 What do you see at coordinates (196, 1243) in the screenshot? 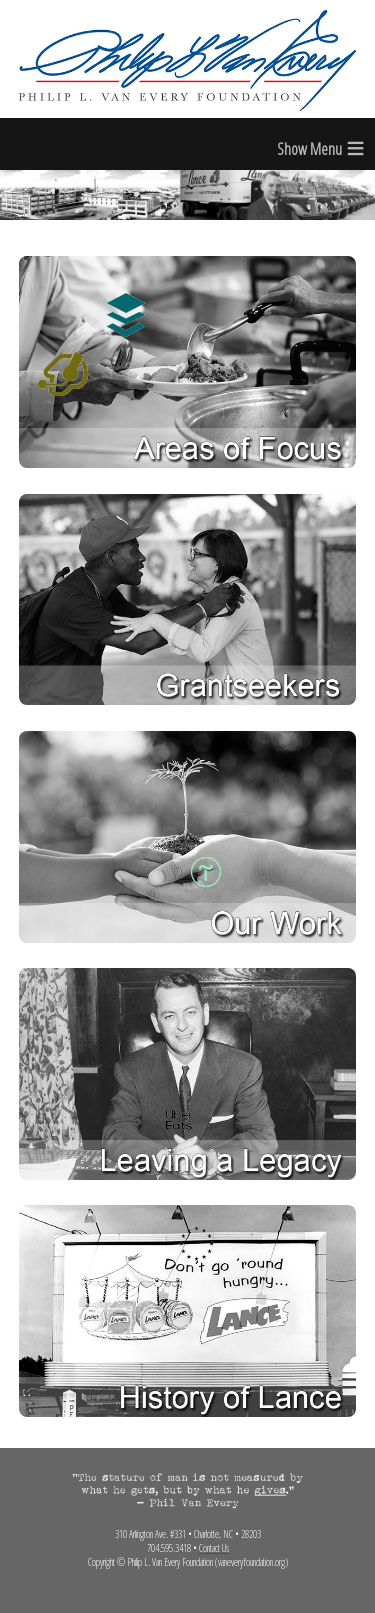
I see `indicates EU-related content or services` at bounding box center [196, 1243].